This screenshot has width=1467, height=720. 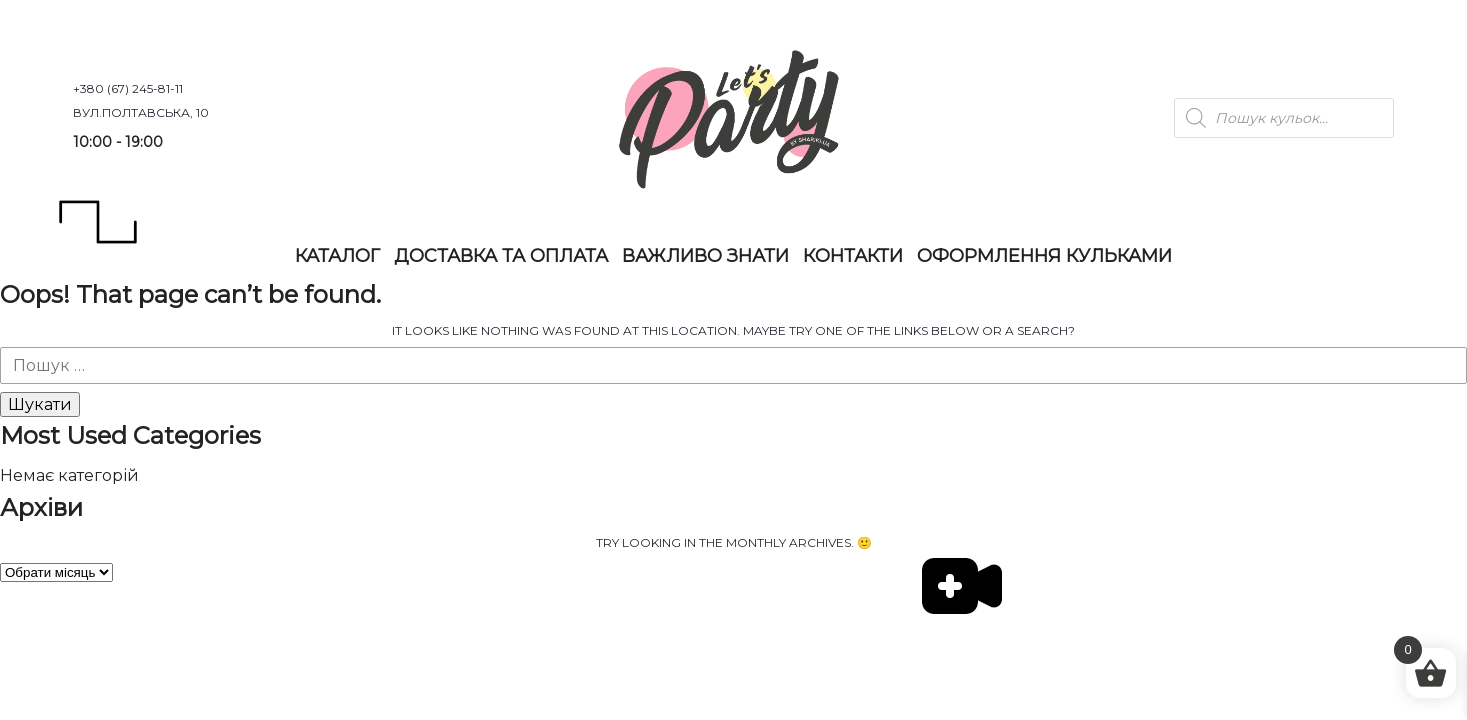 What do you see at coordinates (962, 586) in the screenshot?
I see `start a new video recording` at bounding box center [962, 586].